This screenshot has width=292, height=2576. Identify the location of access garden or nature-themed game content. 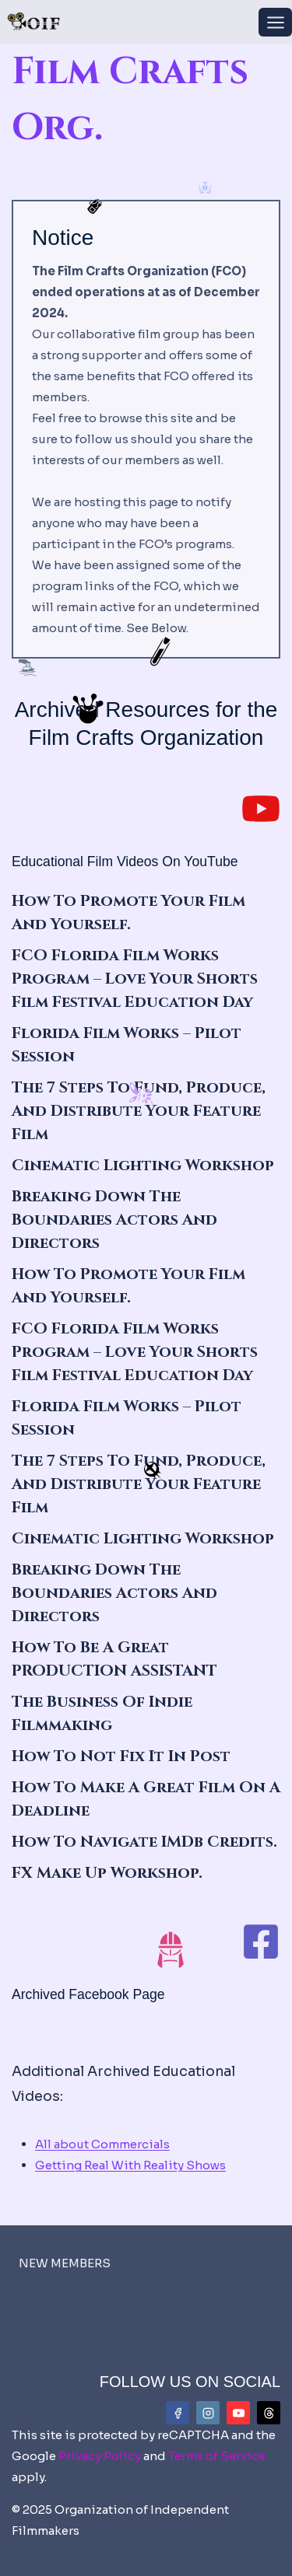
(141, 1095).